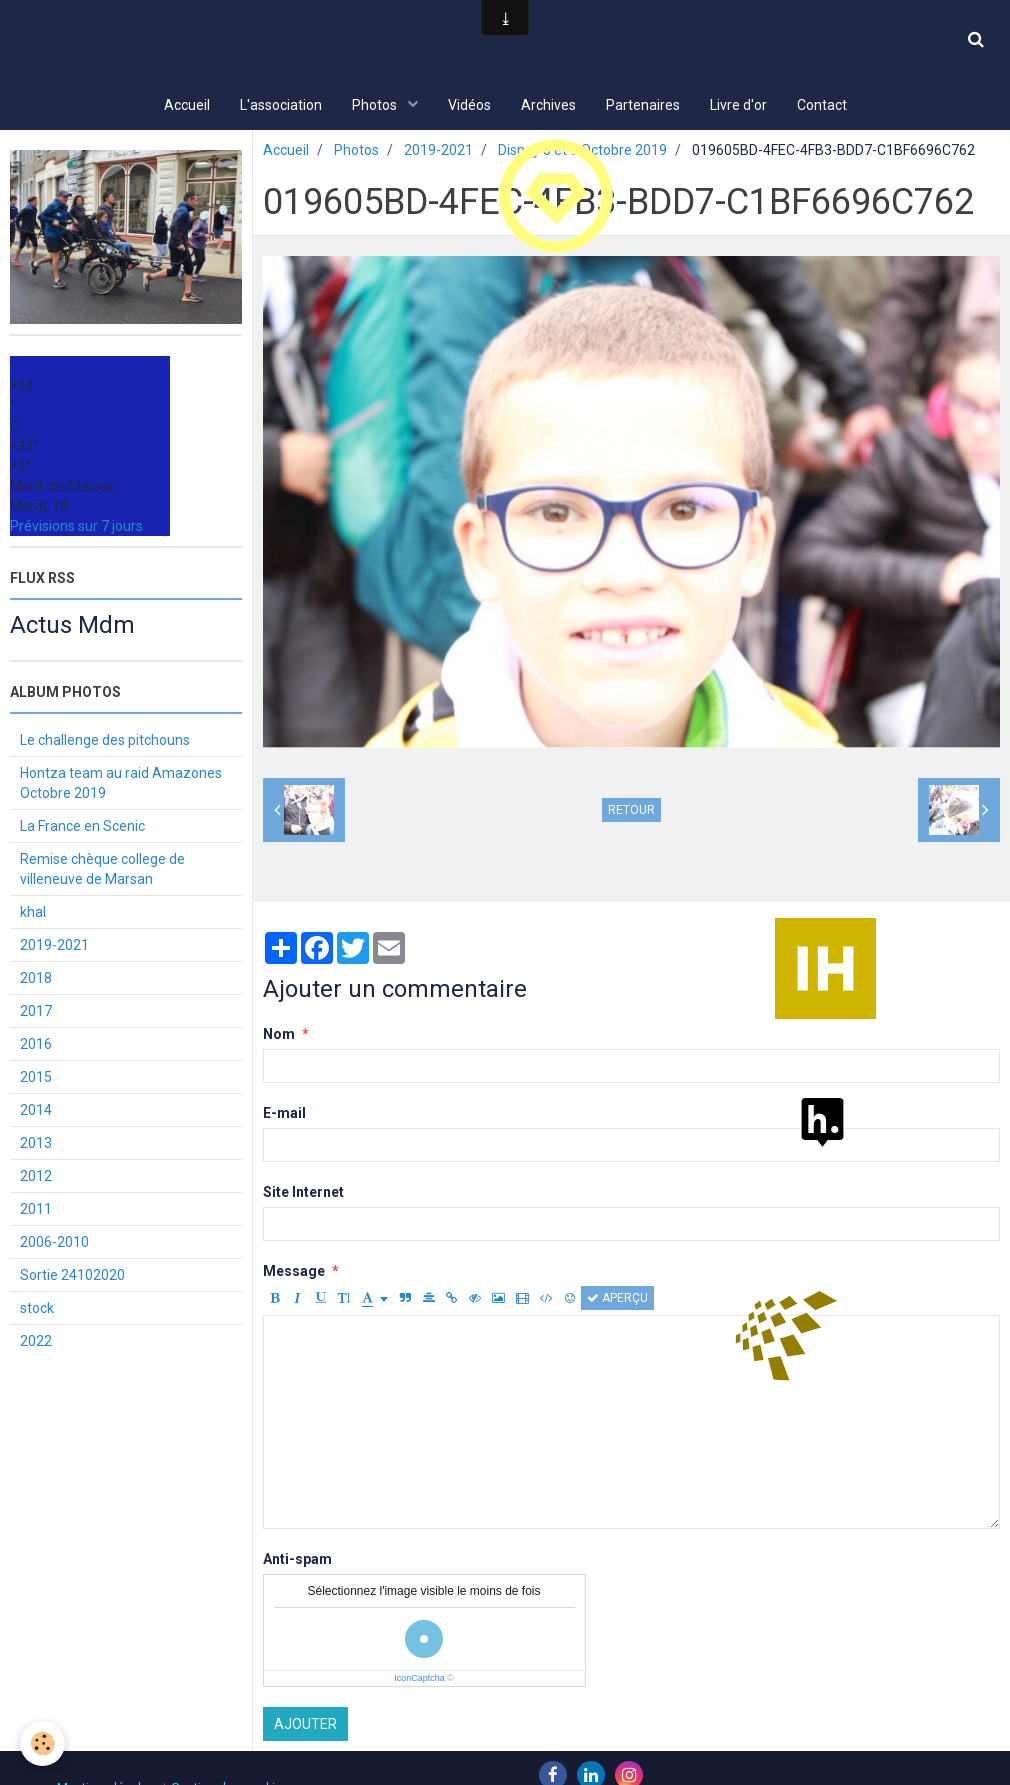  I want to click on visit the Indie Hackers community, so click(825, 968).